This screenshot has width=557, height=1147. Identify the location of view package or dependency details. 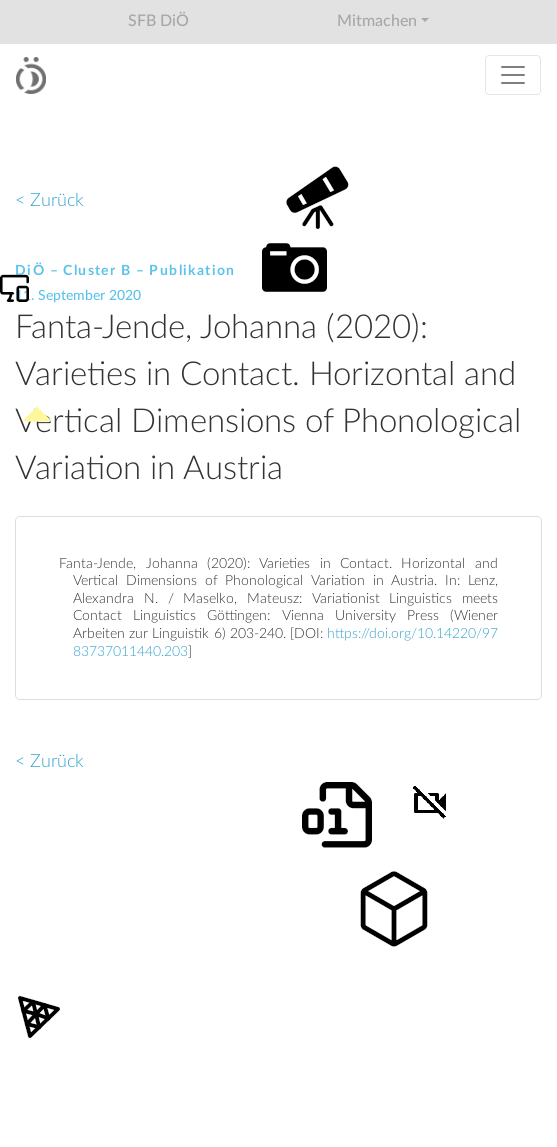
(394, 910).